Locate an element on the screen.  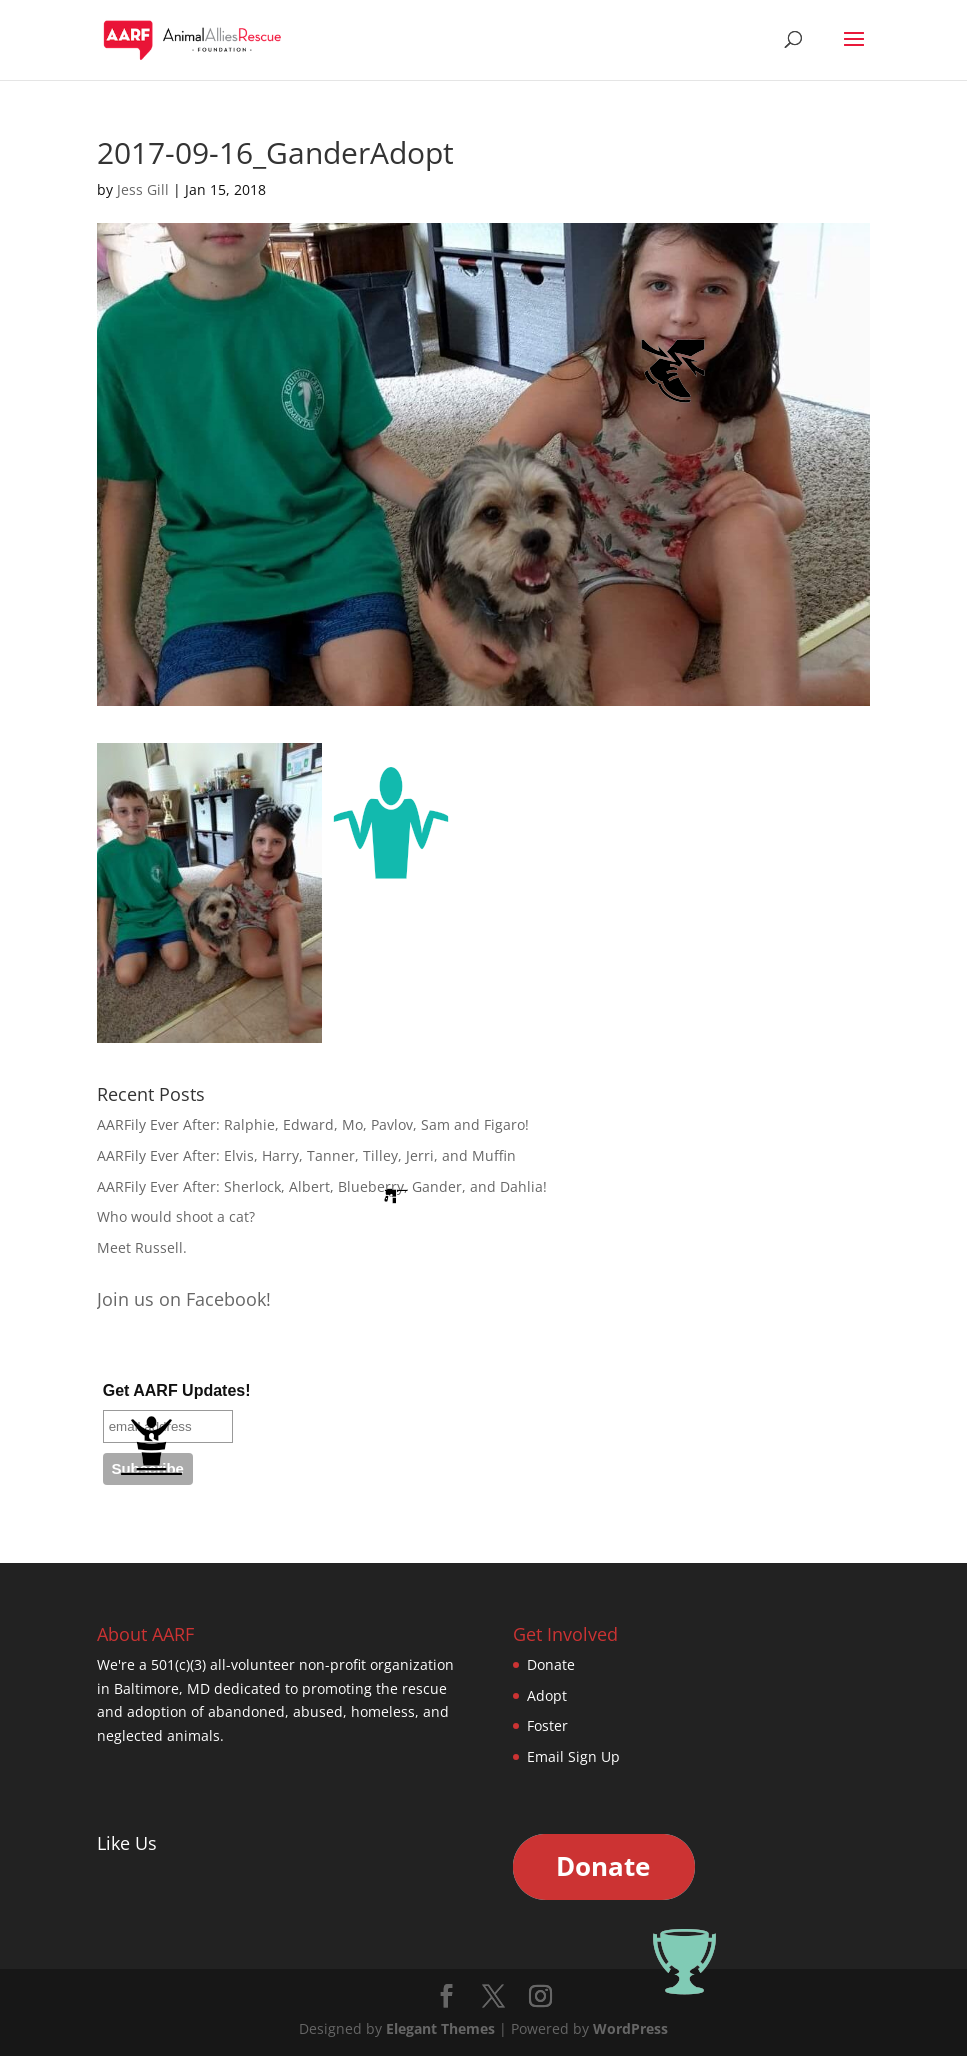
view achievements or awards is located at coordinates (684, 1961).